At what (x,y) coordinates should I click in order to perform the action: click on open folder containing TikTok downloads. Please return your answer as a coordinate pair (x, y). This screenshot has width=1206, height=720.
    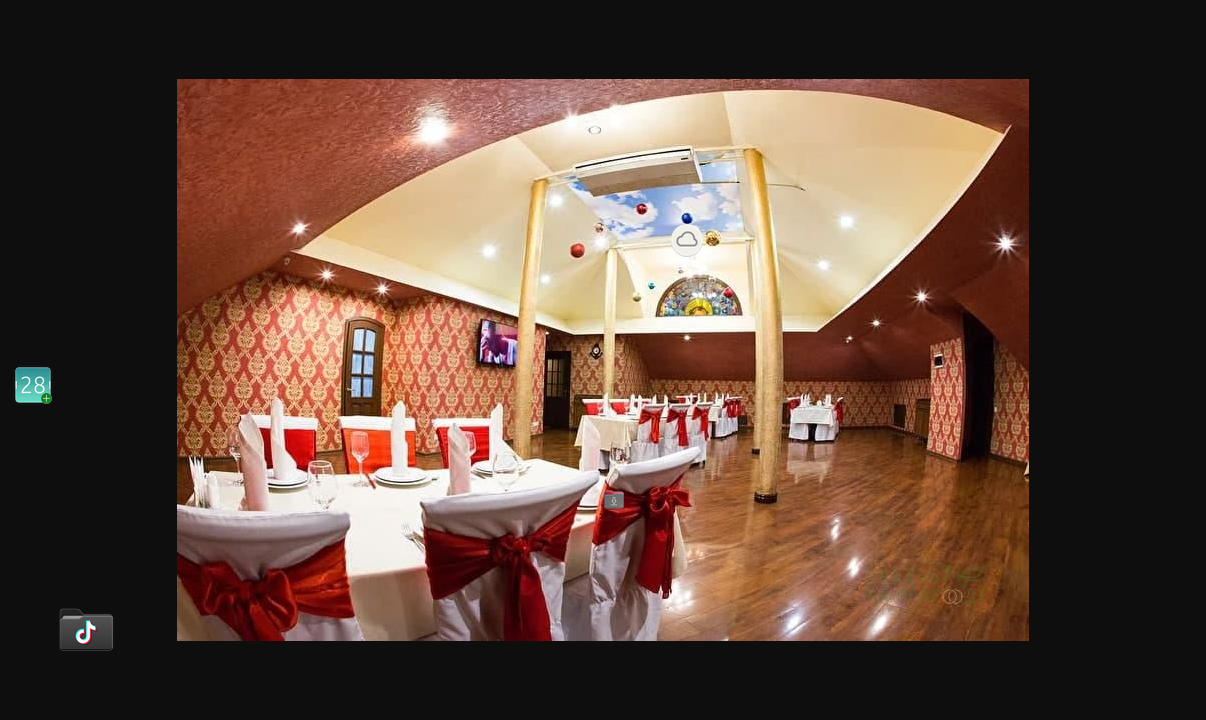
    Looking at the image, I should click on (86, 631).